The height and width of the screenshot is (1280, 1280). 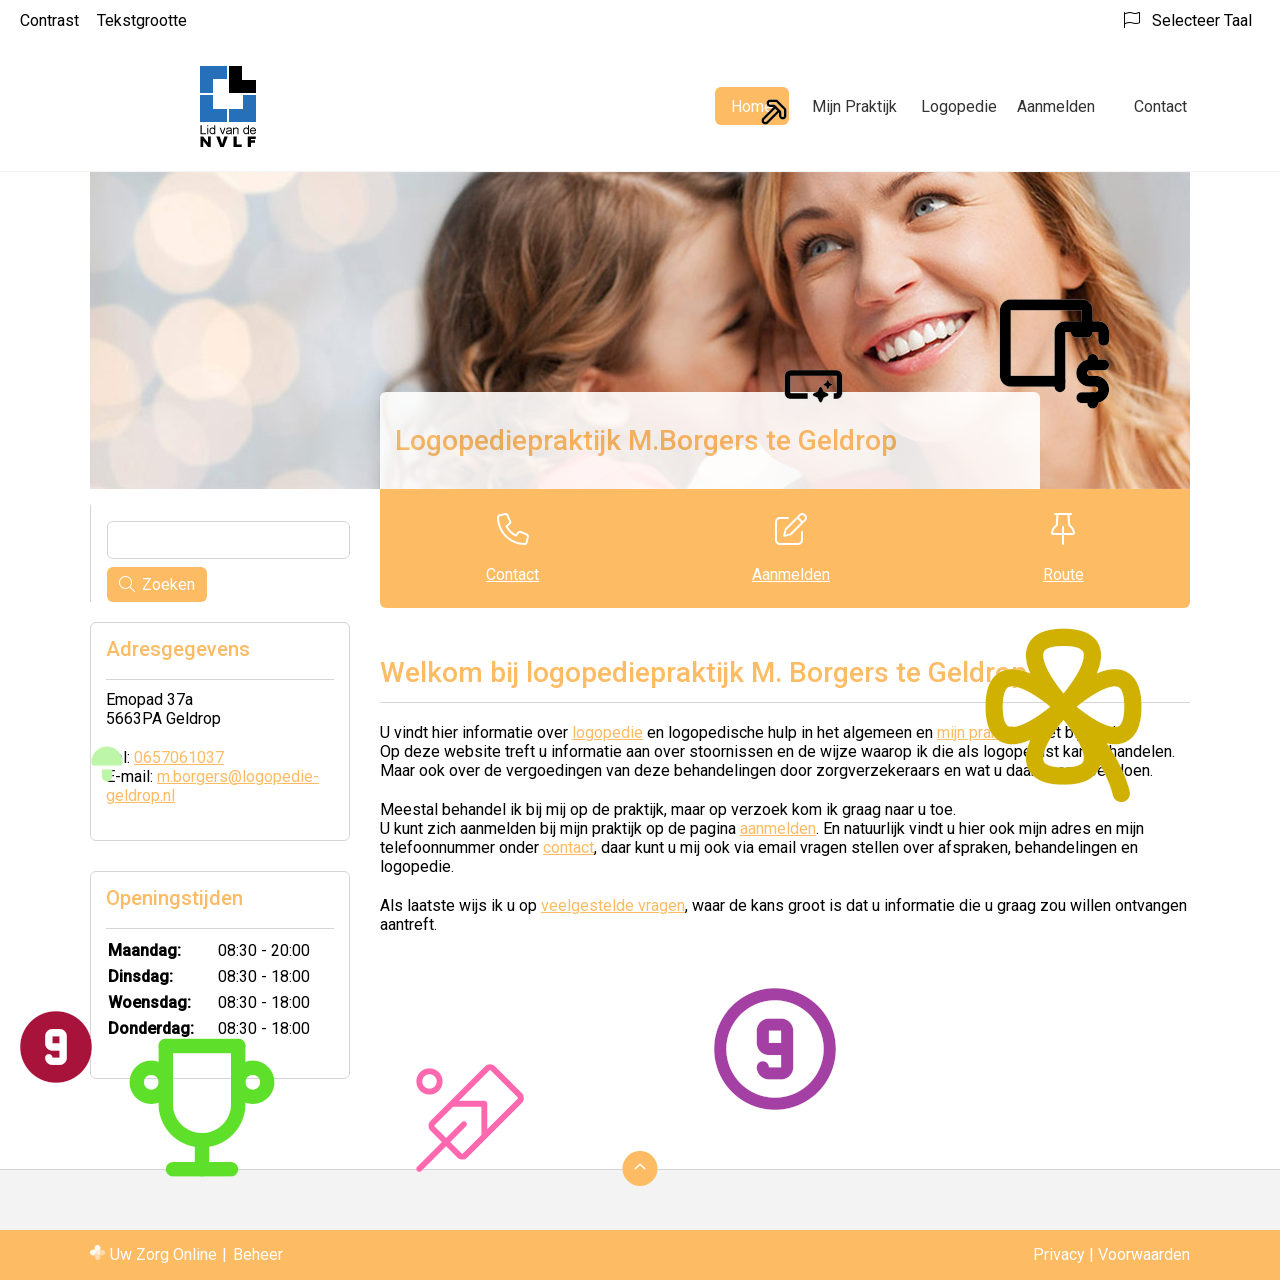 What do you see at coordinates (202, 1104) in the screenshot?
I see `view achievements or awards` at bounding box center [202, 1104].